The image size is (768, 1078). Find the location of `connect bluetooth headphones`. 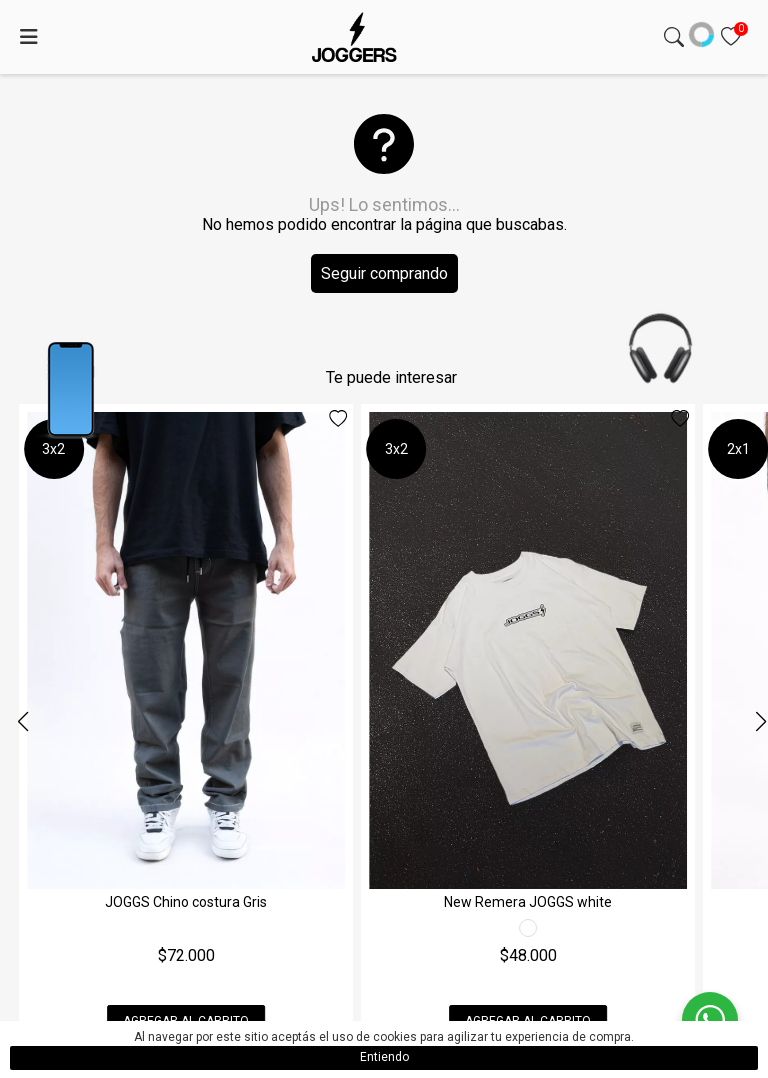

connect bluetooth headphones is located at coordinates (660, 348).